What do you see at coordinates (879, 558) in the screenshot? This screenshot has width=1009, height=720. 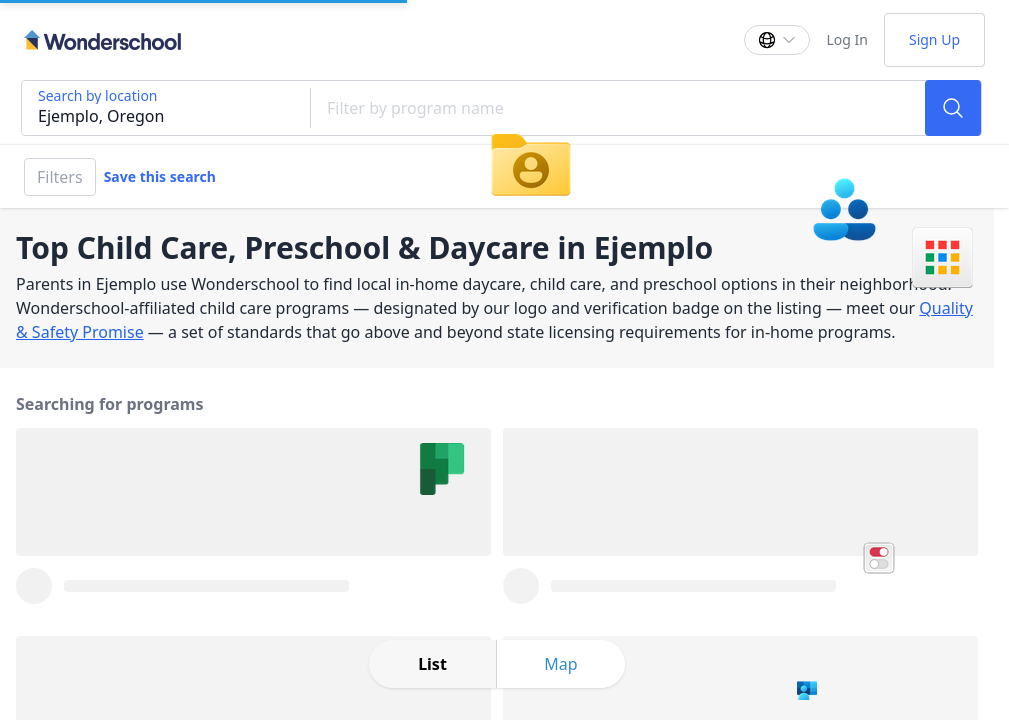 I see `open system settings or preferences` at bounding box center [879, 558].